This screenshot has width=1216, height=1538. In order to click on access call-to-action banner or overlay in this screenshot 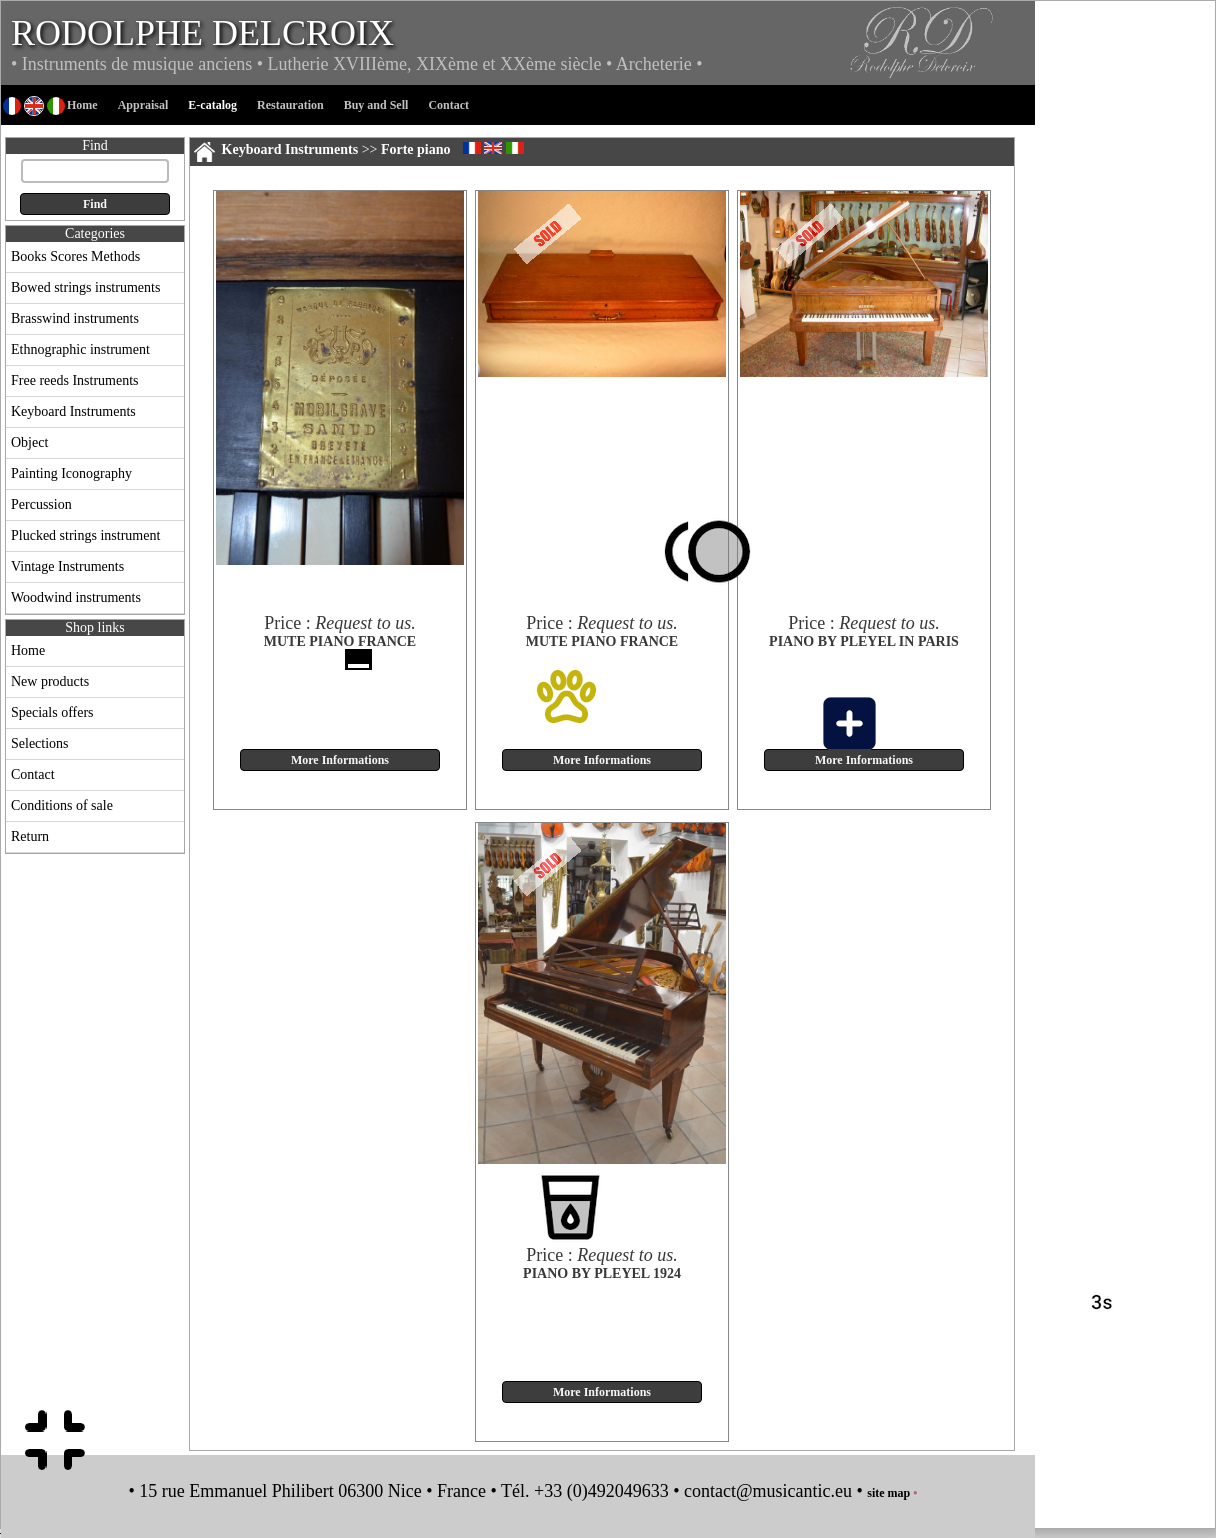, I will do `click(358, 659)`.